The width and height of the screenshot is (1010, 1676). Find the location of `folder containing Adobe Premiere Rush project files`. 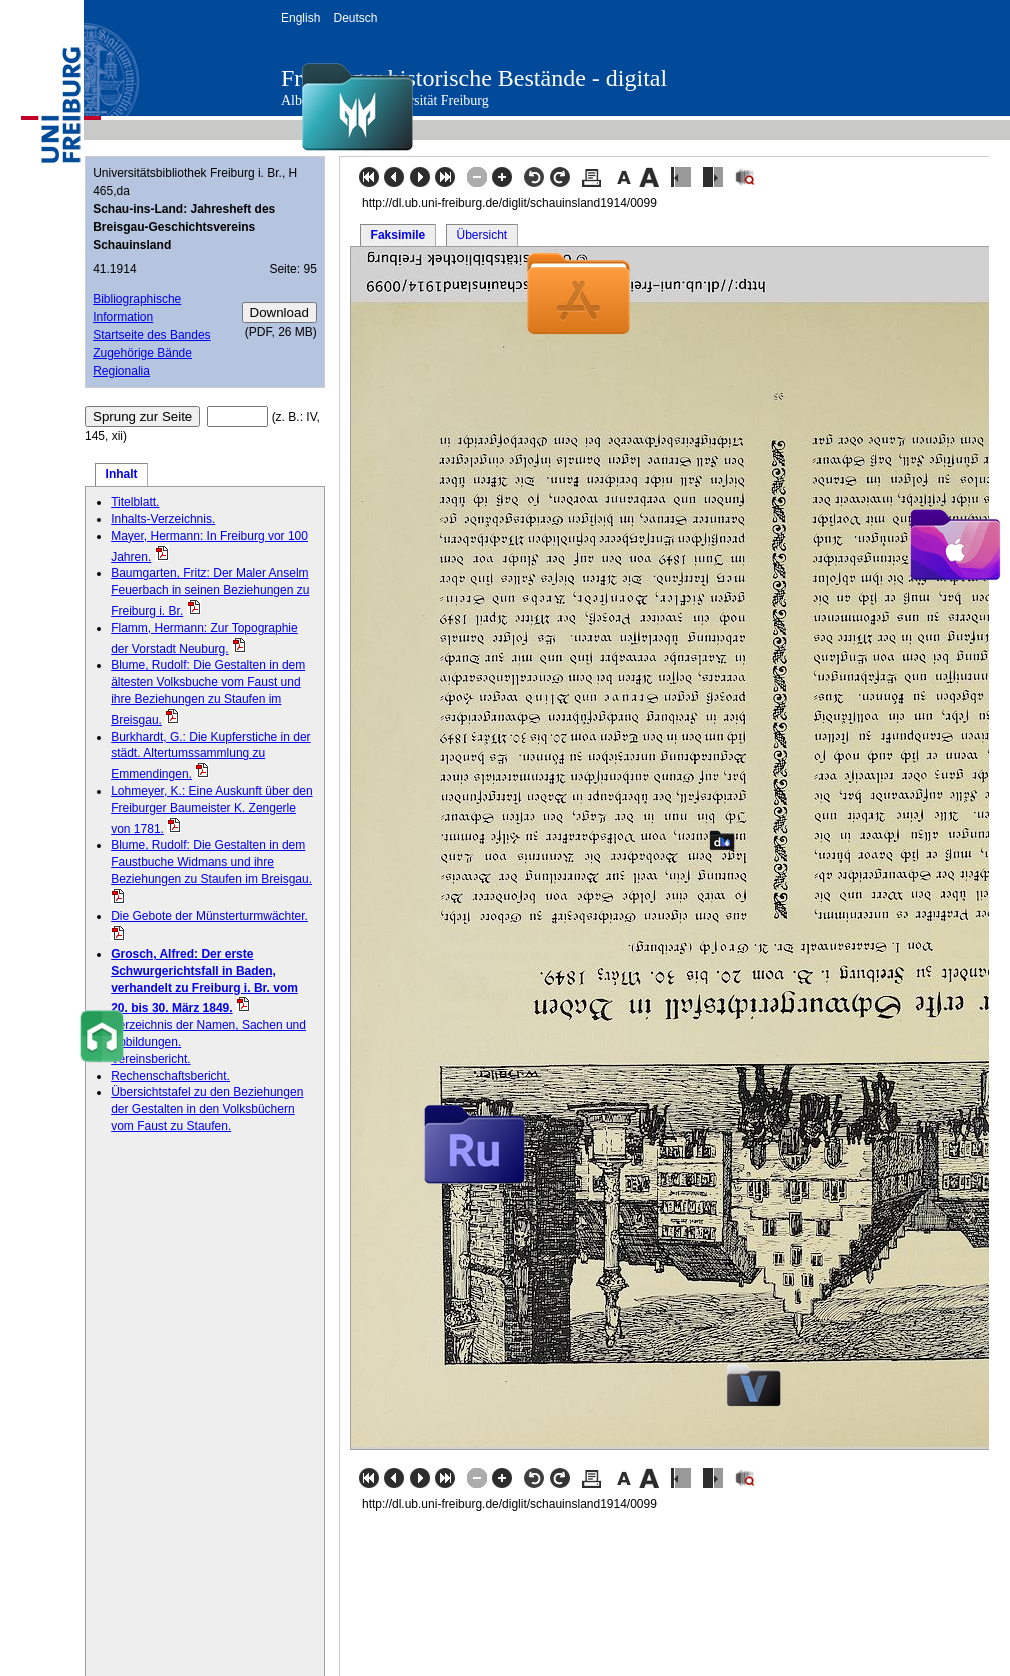

folder containing Adobe Premiere Rush project files is located at coordinates (474, 1147).